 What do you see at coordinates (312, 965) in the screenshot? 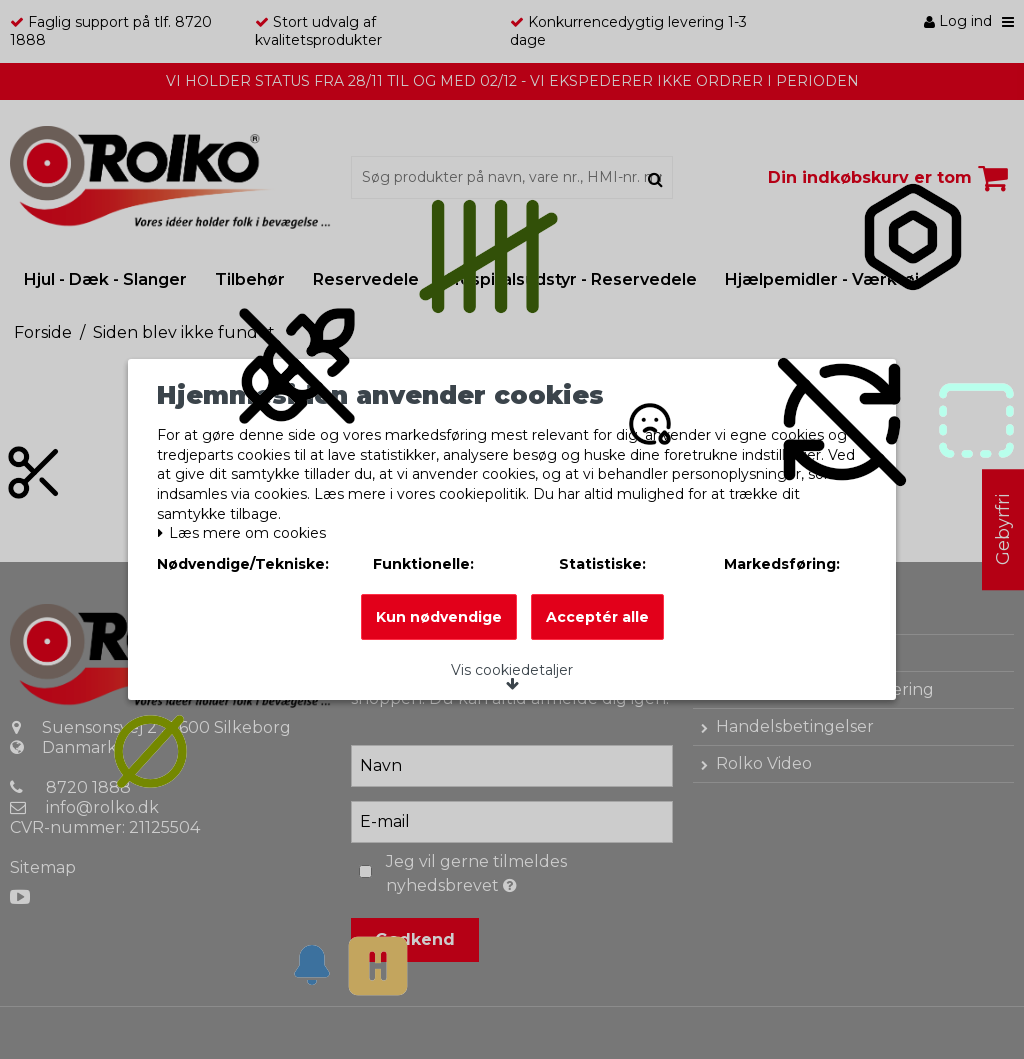
I see `view notifications` at bounding box center [312, 965].